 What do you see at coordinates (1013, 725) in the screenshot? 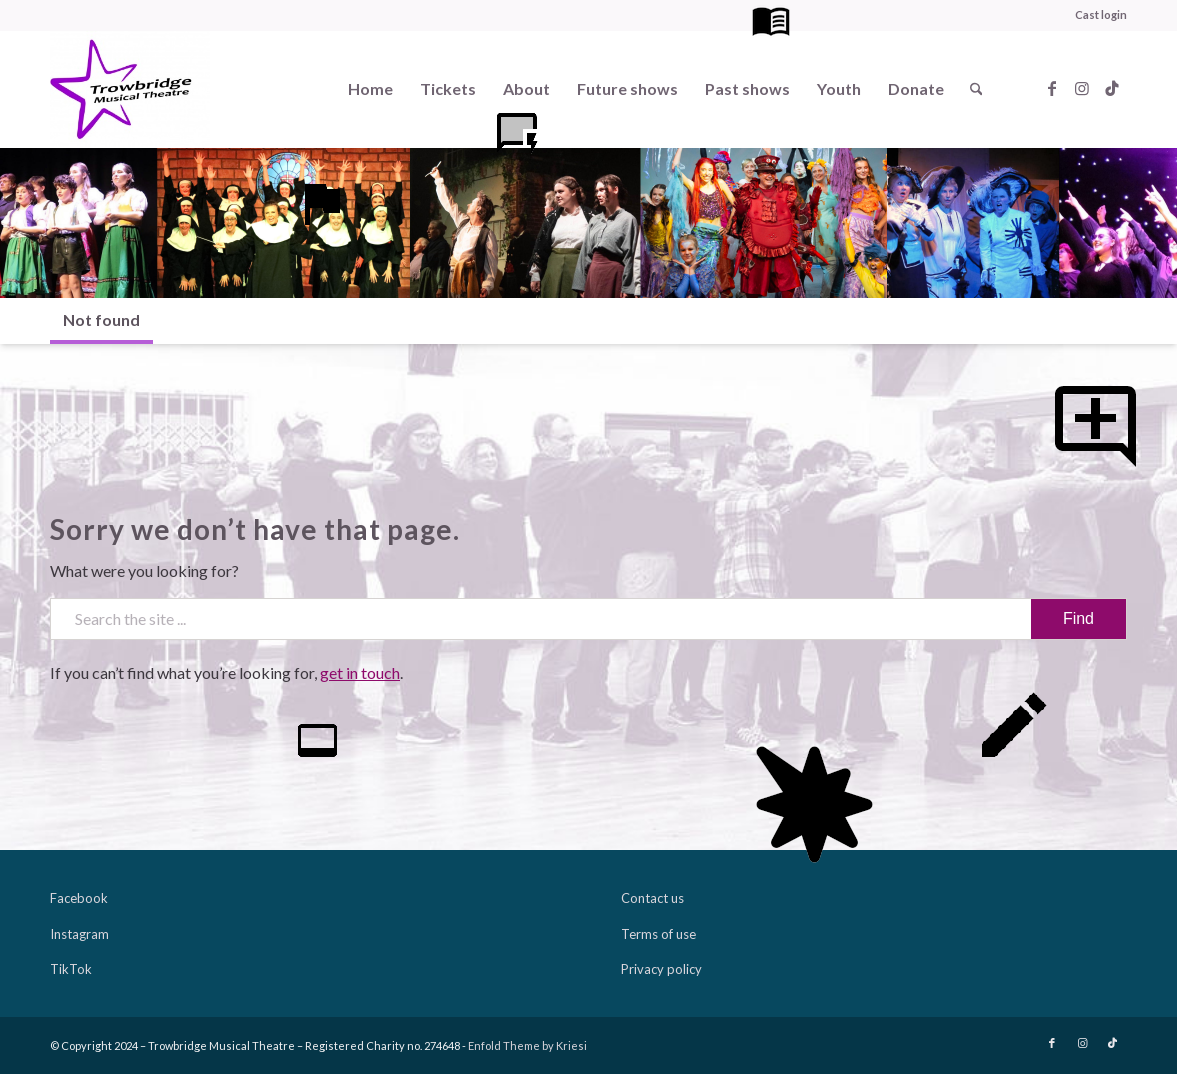
I see `edit or modify content` at bounding box center [1013, 725].